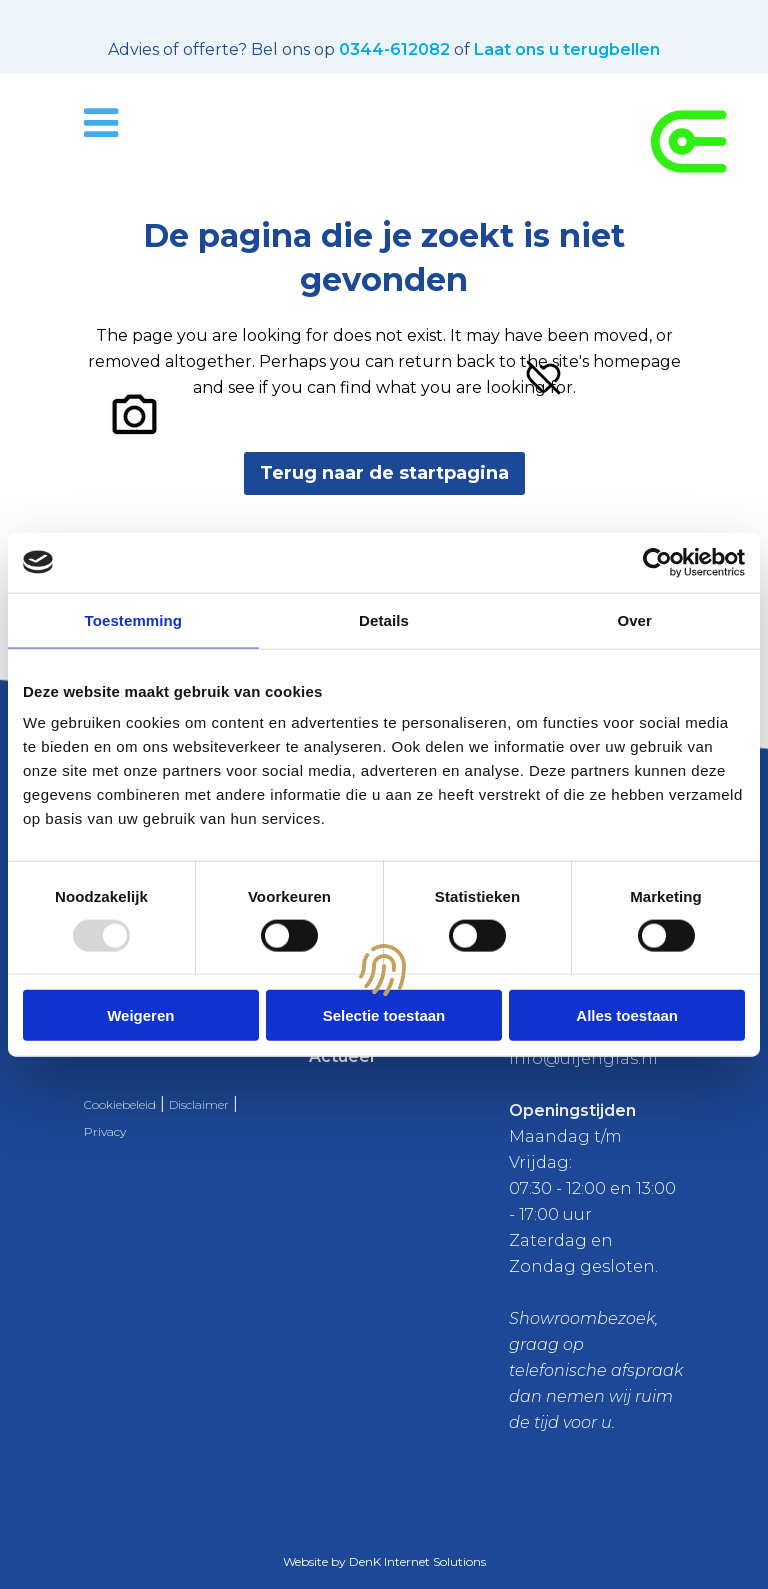  Describe the element at coordinates (686, 141) in the screenshot. I see `indicates a rounded line cap style option` at that location.